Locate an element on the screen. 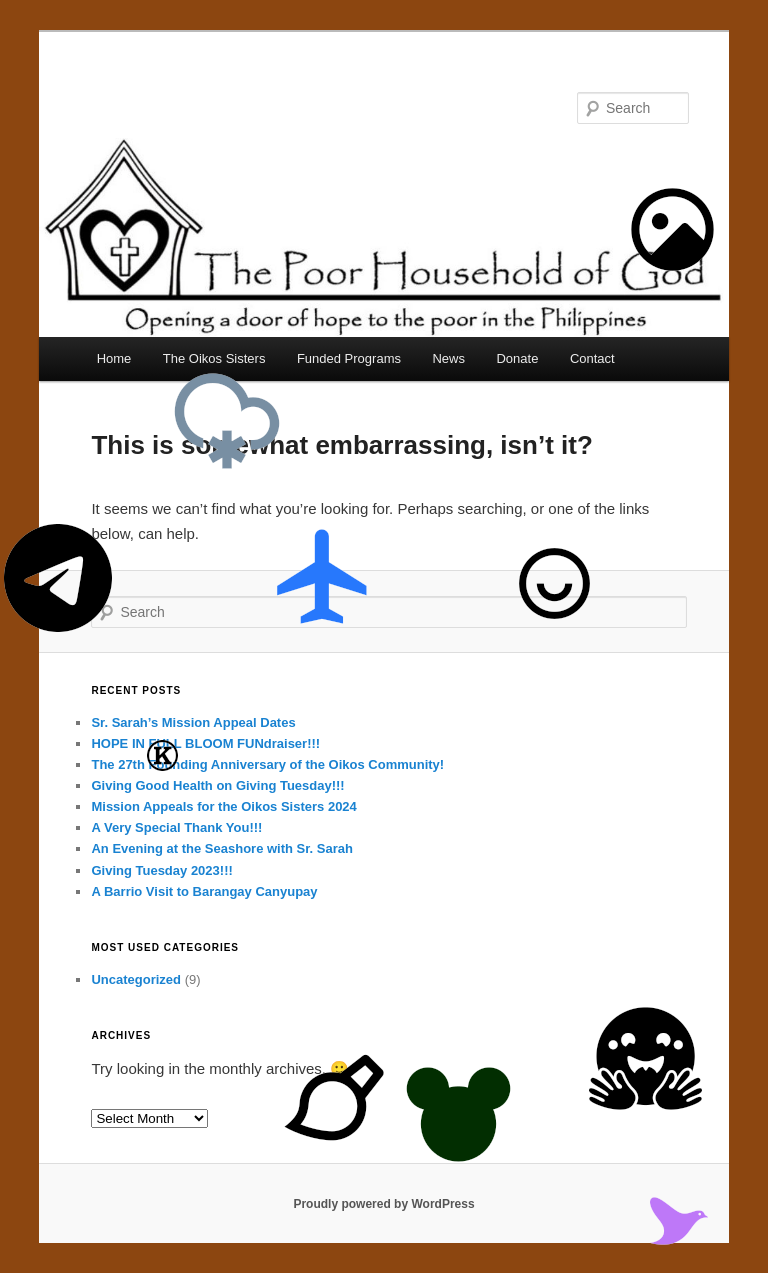 This screenshot has width=768, height=1273. fluentd data collector logo is located at coordinates (679, 1221).